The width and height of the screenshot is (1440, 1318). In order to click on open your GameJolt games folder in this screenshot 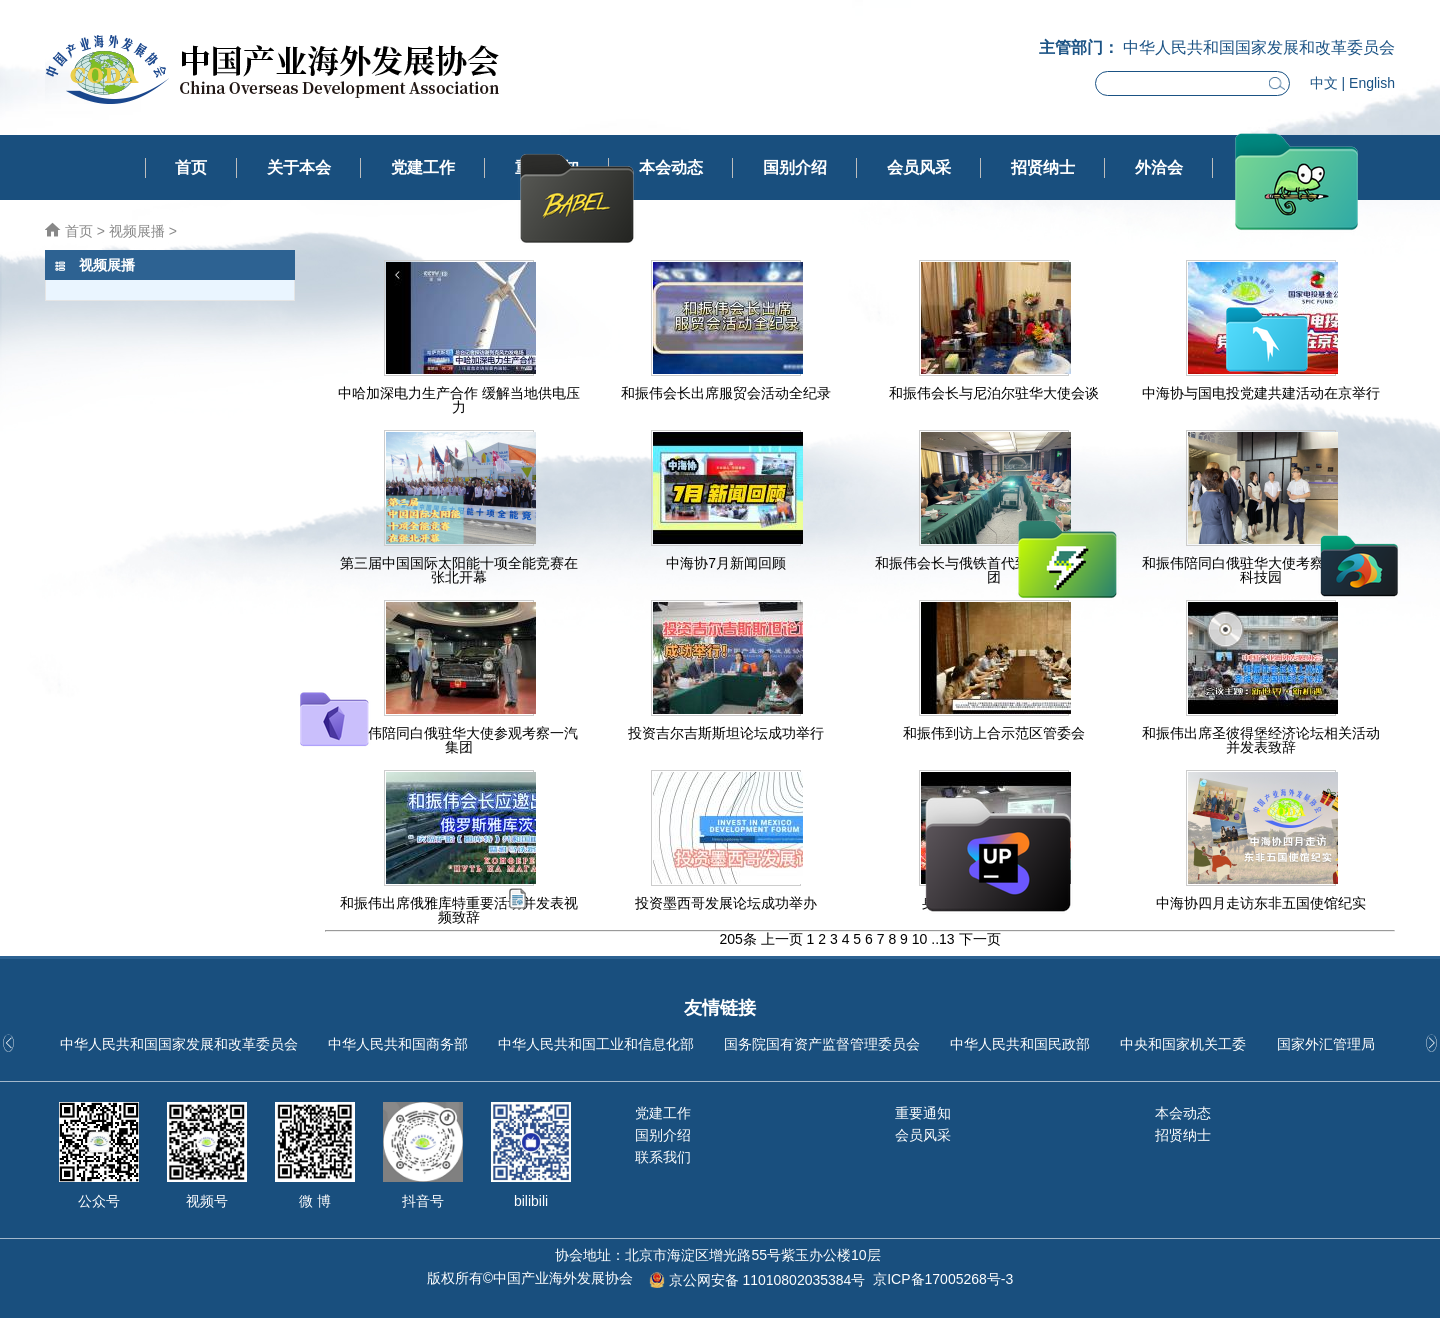, I will do `click(1067, 562)`.